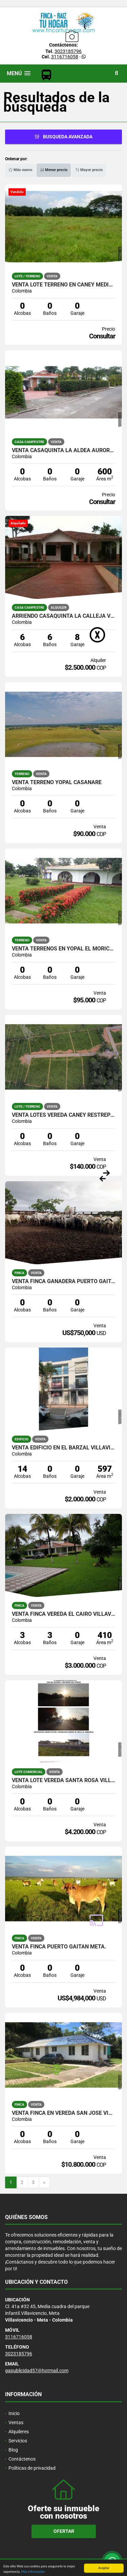  What do you see at coordinates (96, 1920) in the screenshot?
I see `cast your screen to another device` at bounding box center [96, 1920].